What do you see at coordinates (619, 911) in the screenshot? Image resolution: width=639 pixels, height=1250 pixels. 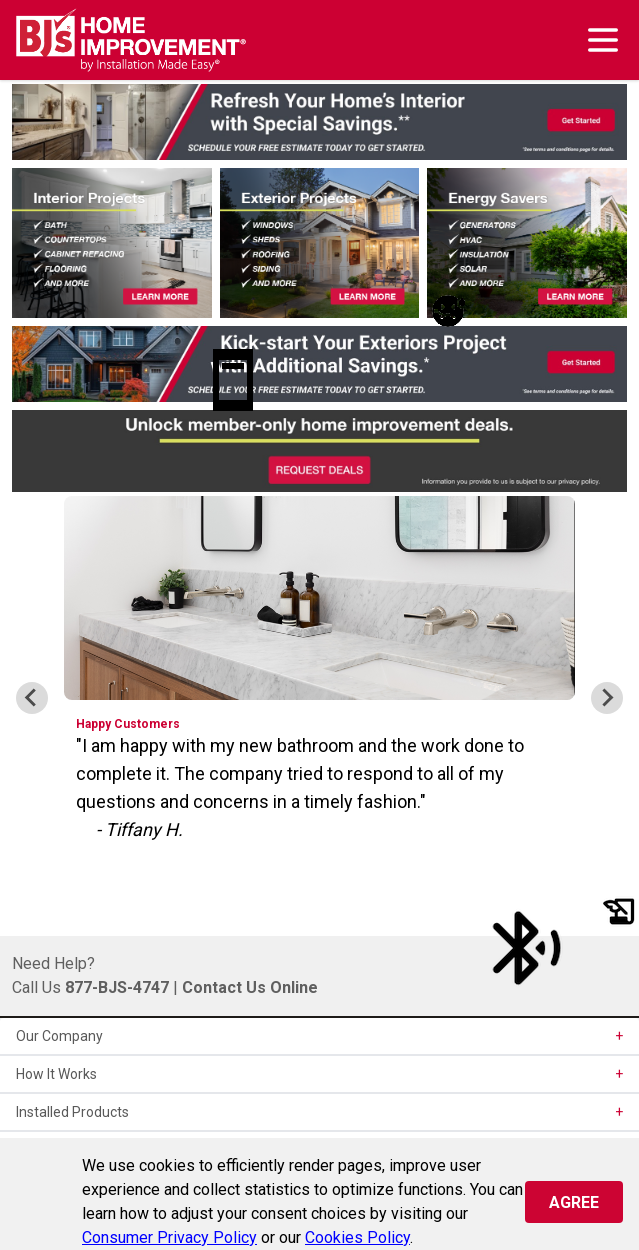 I see `view document history or revisions` at bounding box center [619, 911].